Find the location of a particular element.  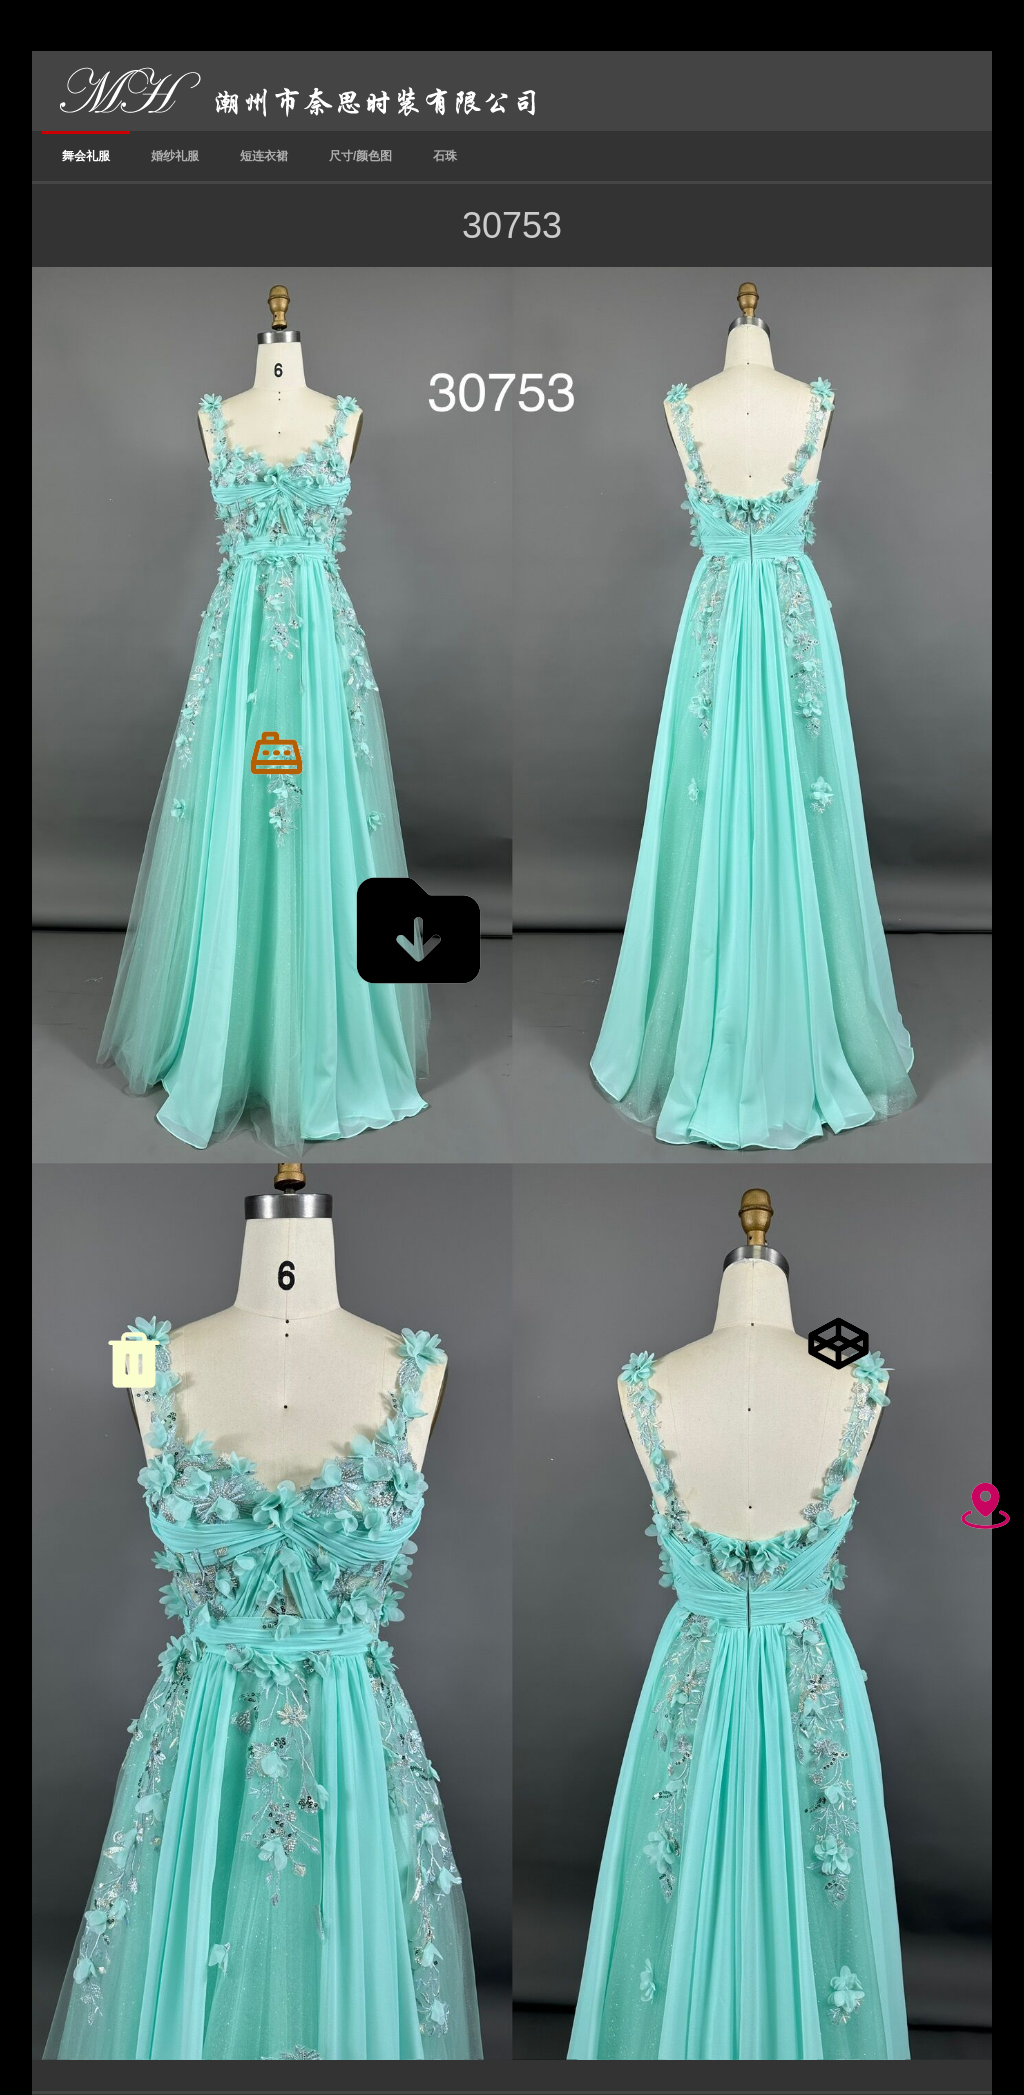

open CodePen profile or projects is located at coordinates (838, 1343).